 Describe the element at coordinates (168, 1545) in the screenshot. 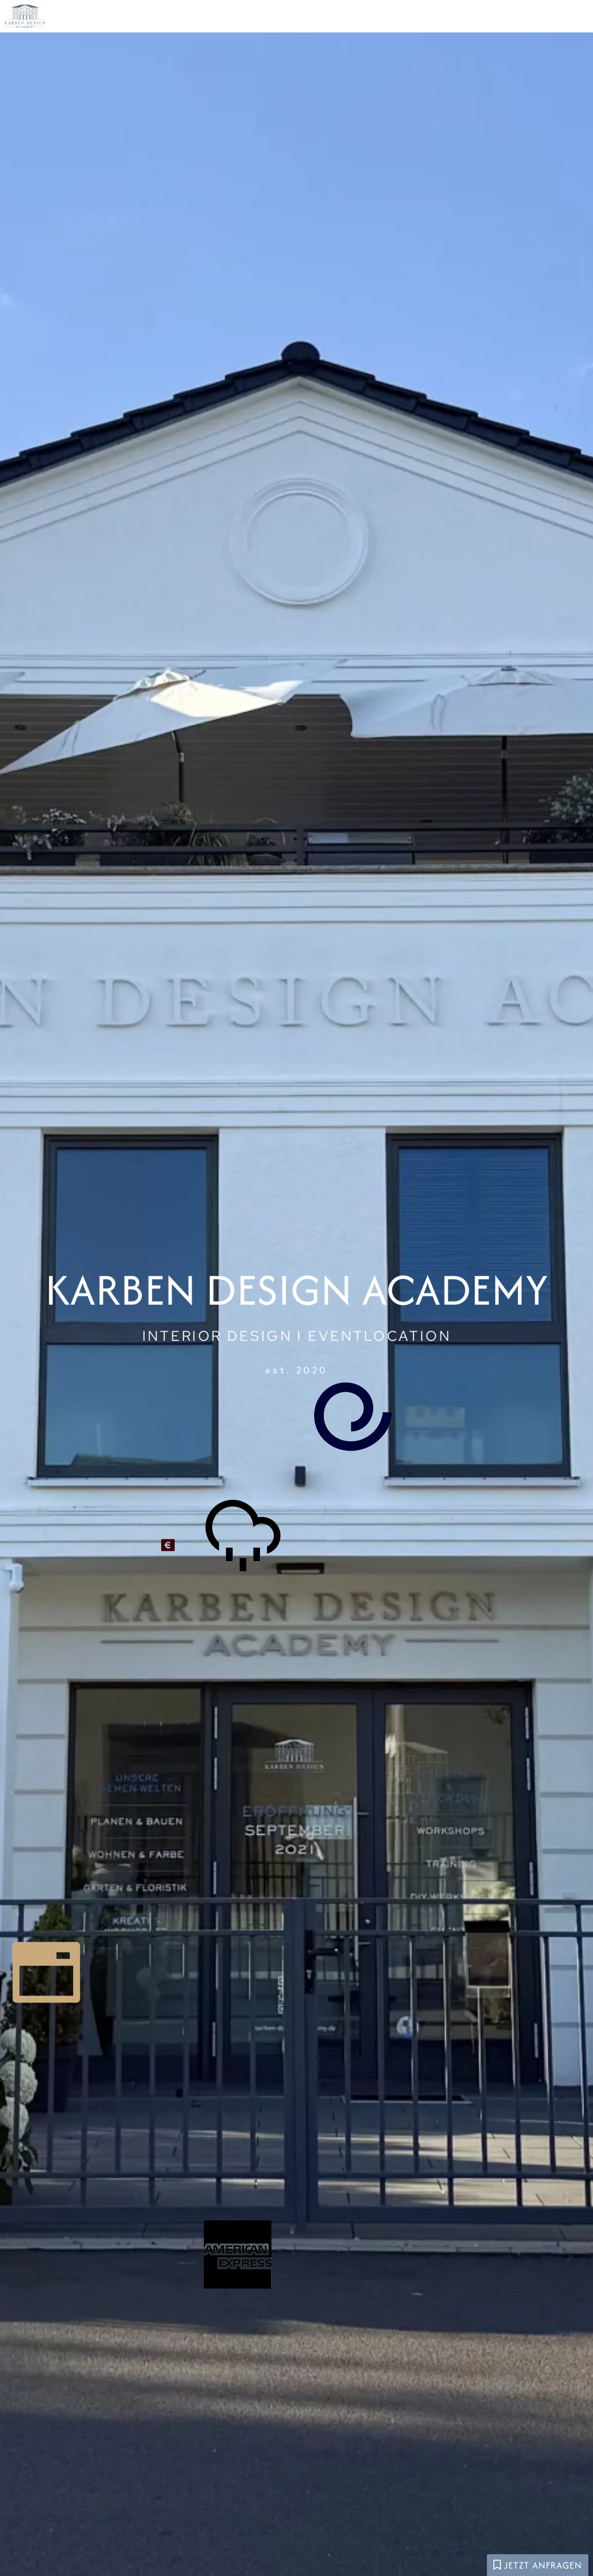

I see `indicates euro currency or payment option` at that location.